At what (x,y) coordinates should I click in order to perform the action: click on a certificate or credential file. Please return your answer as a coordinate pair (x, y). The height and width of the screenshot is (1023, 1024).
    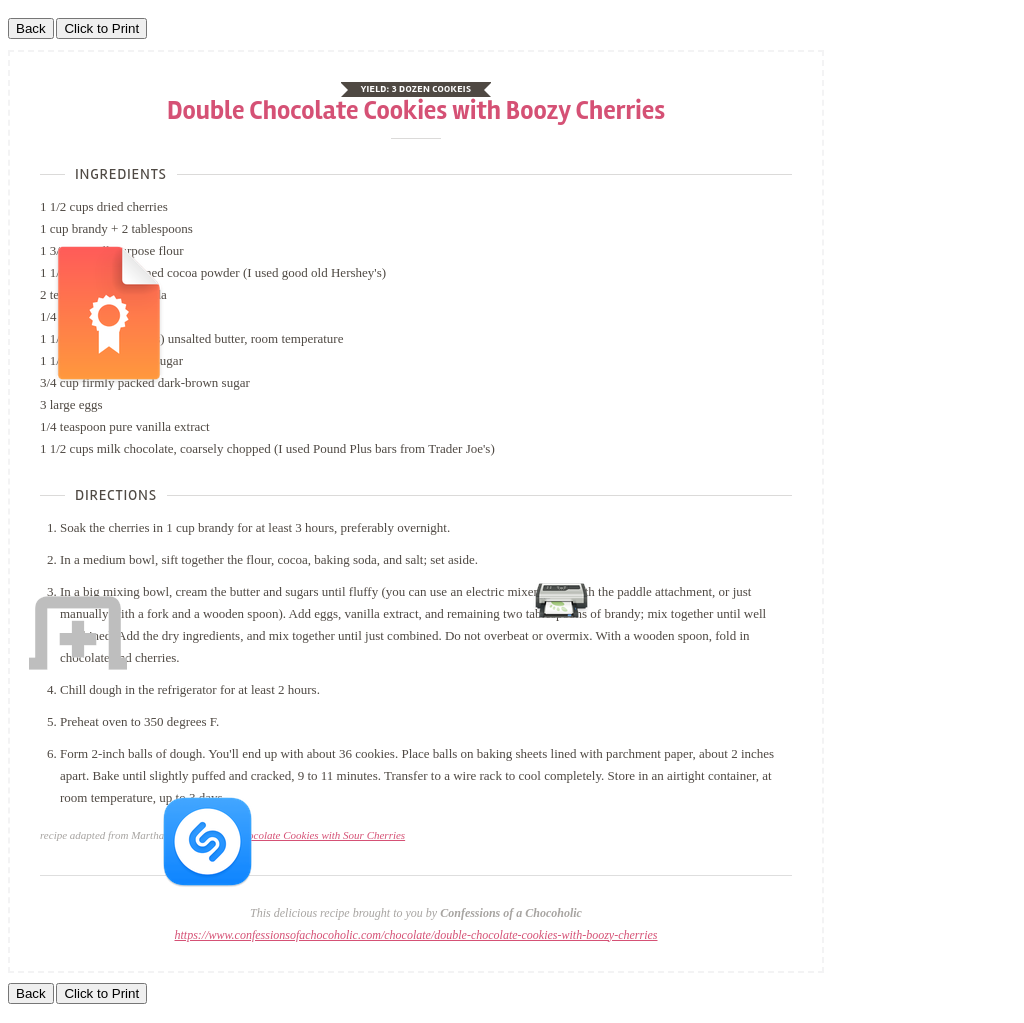
    Looking at the image, I should click on (109, 313).